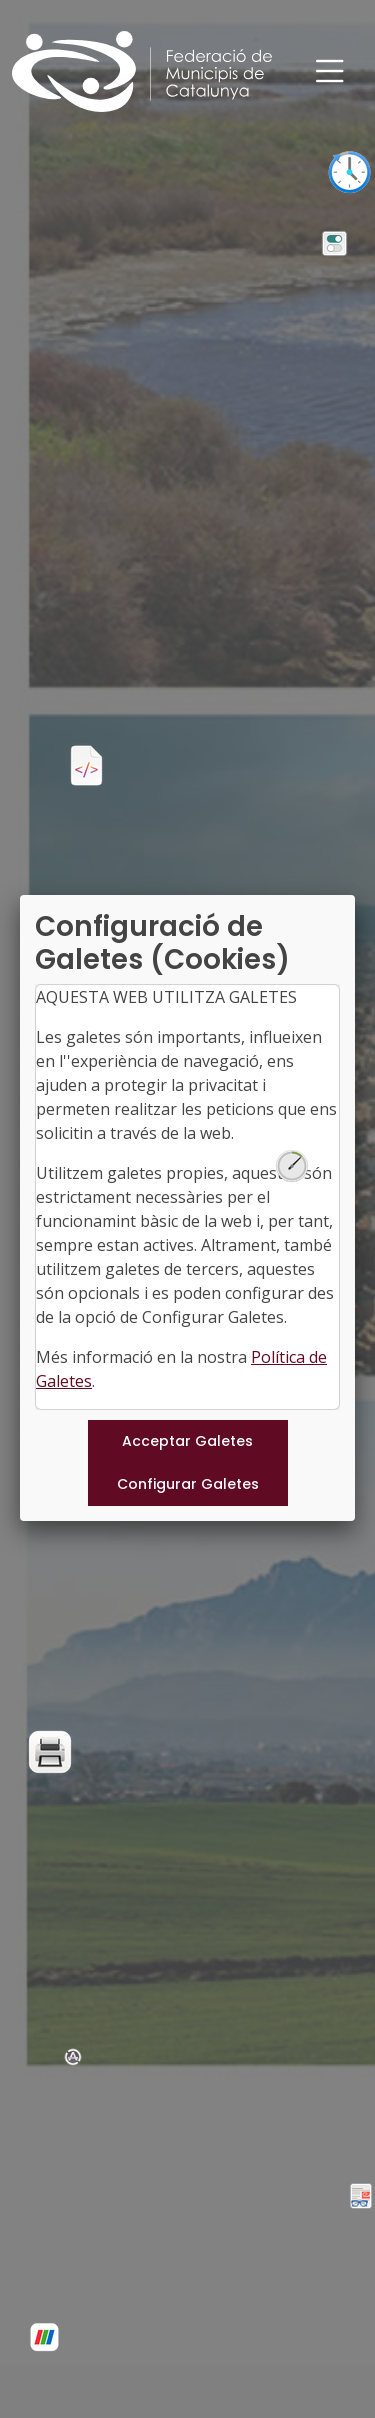 The width and height of the screenshot is (375, 2418). What do you see at coordinates (361, 2196) in the screenshot?
I see `open atril document viewer` at bounding box center [361, 2196].